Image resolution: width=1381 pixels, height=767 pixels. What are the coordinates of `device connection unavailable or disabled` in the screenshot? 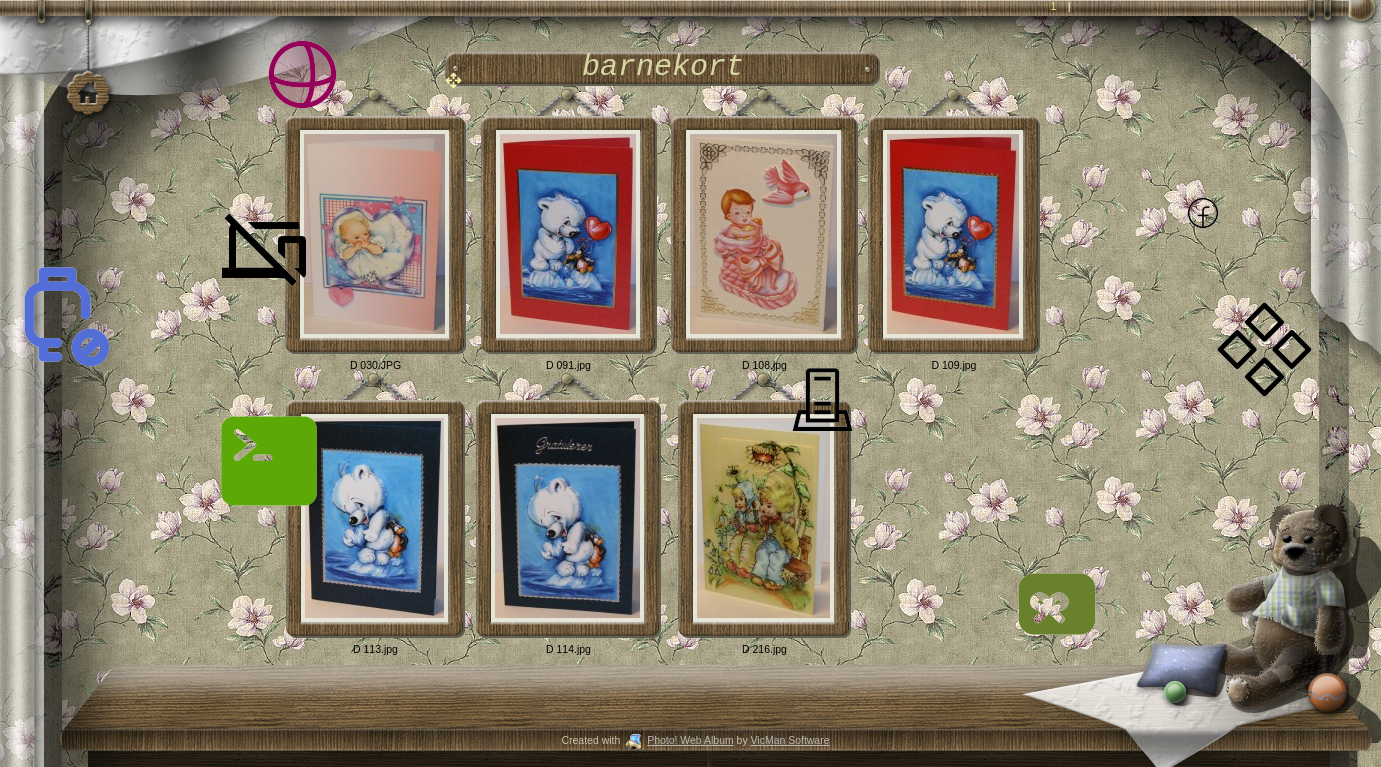 It's located at (264, 250).